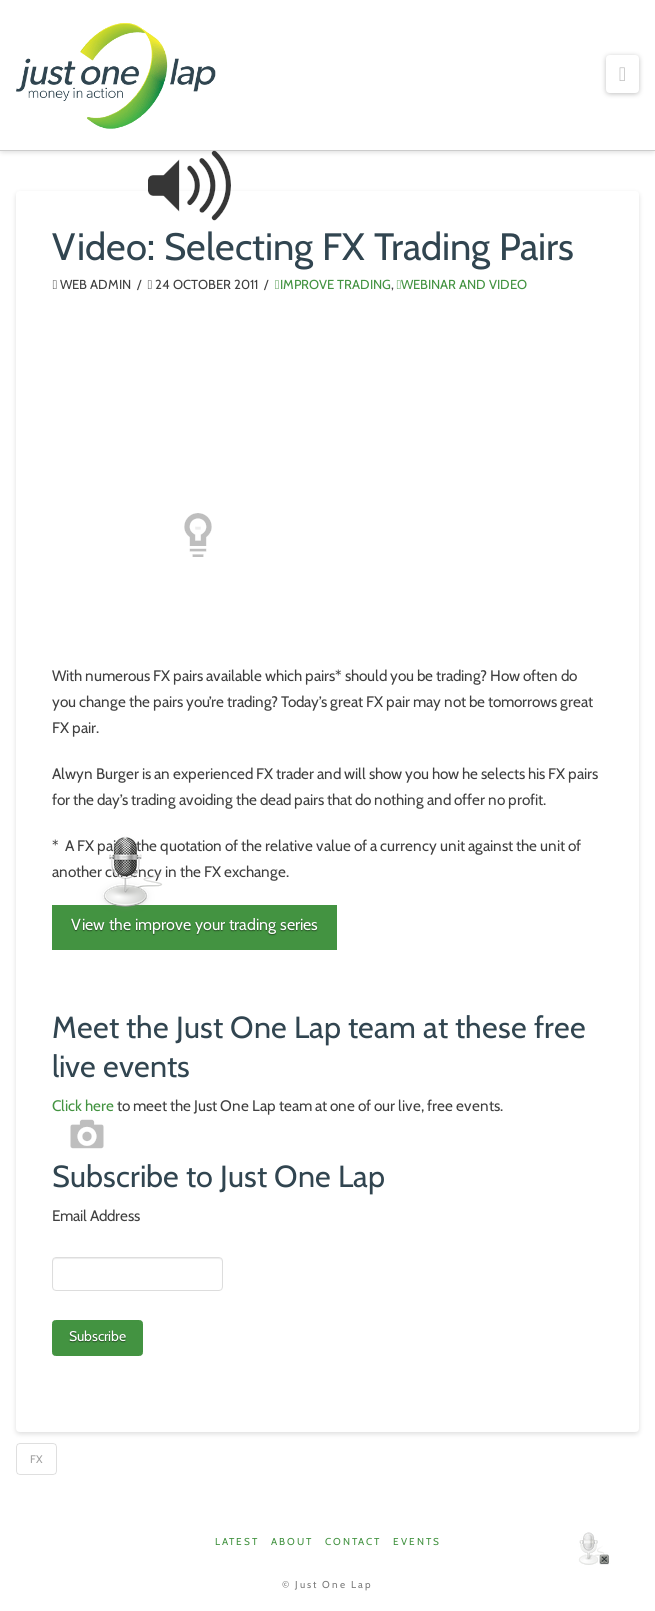 The height and width of the screenshot is (1611, 655). Describe the element at coordinates (127, 870) in the screenshot. I see `access microphone settings` at that location.